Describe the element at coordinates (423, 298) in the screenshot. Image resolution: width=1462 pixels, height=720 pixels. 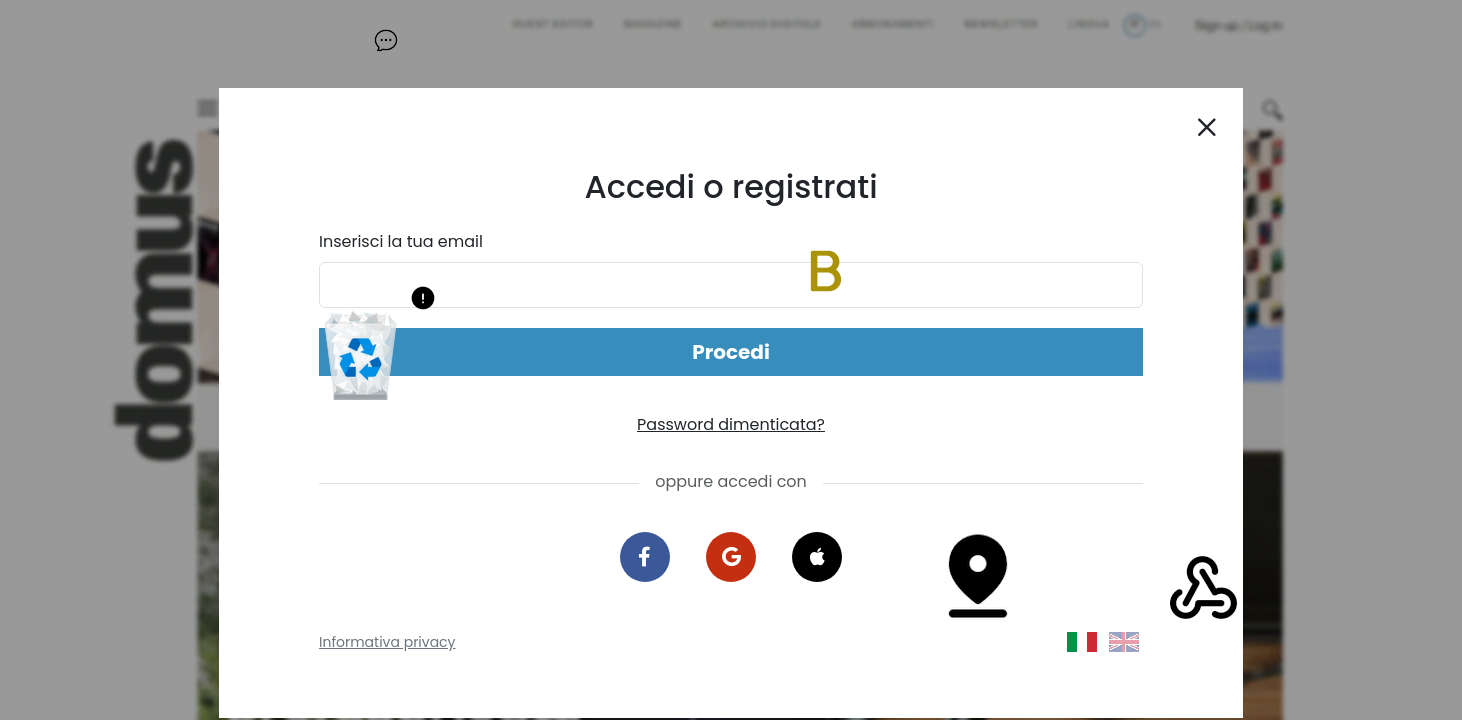
I see `indicates a warning or alert requiring attention` at that location.